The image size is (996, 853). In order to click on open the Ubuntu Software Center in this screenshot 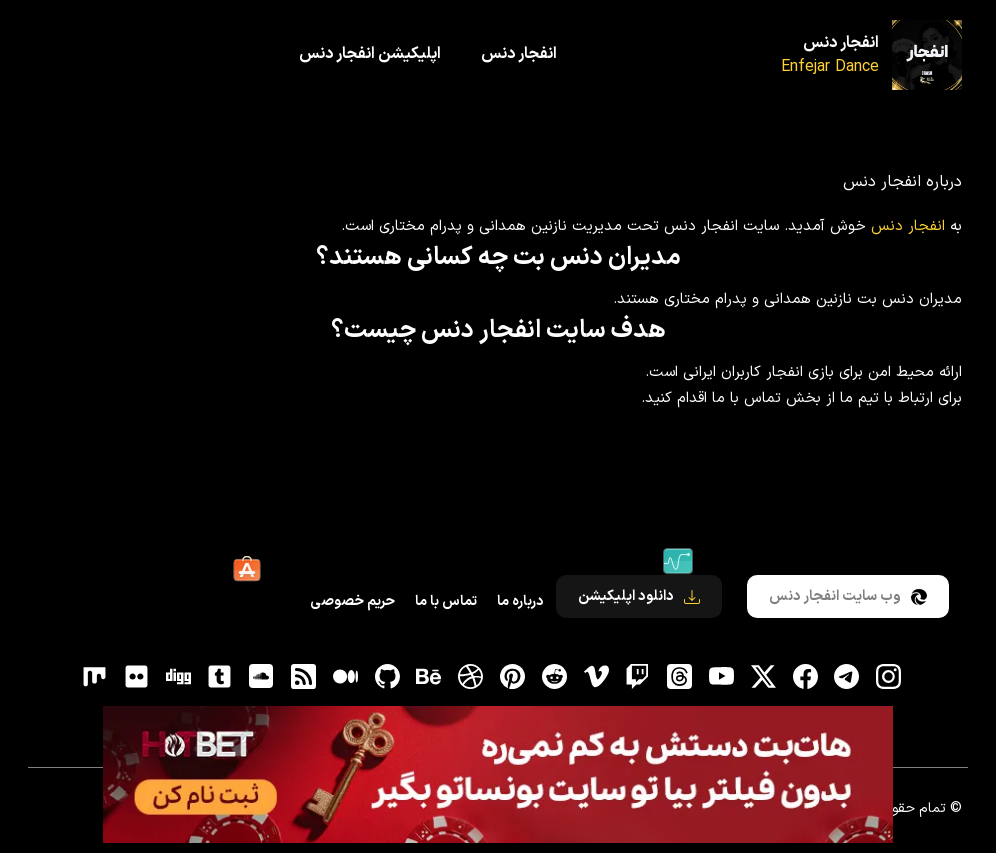, I will do `click(247, 570)`.